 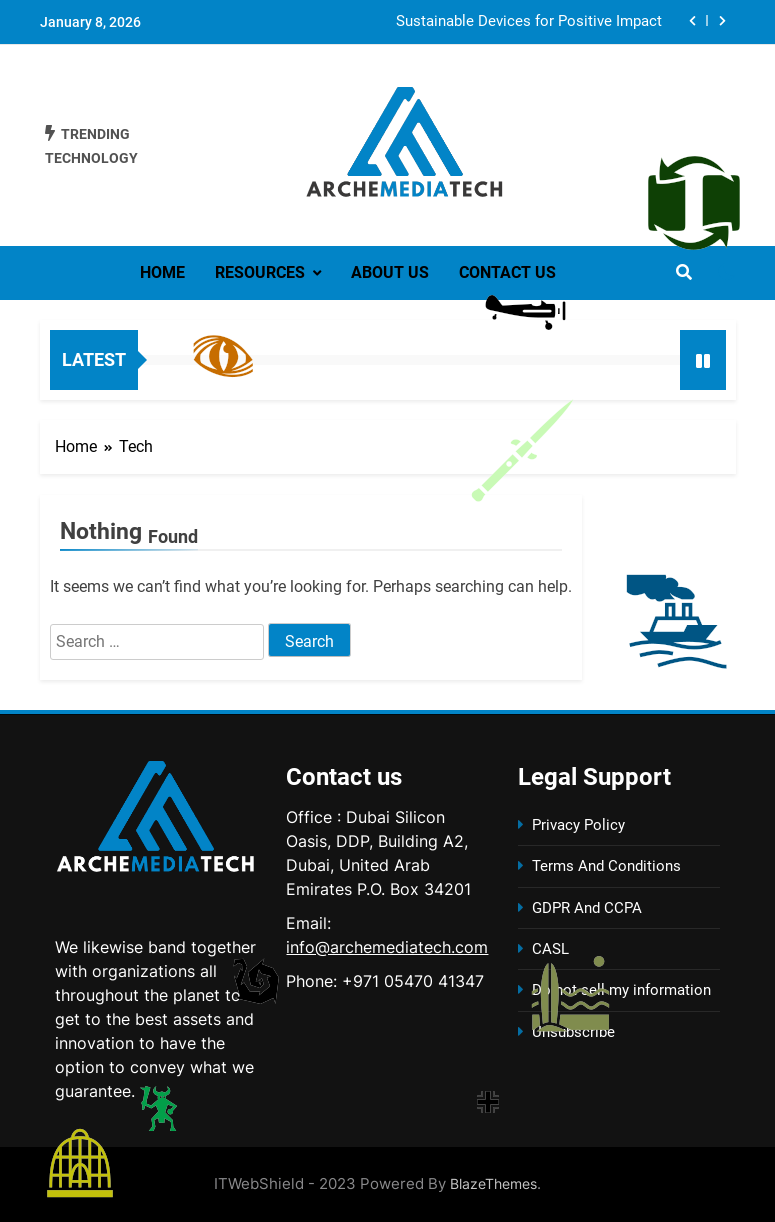 I want to click on indicates a stealth or hidden status in gameplay, so click(x=223, y=356).